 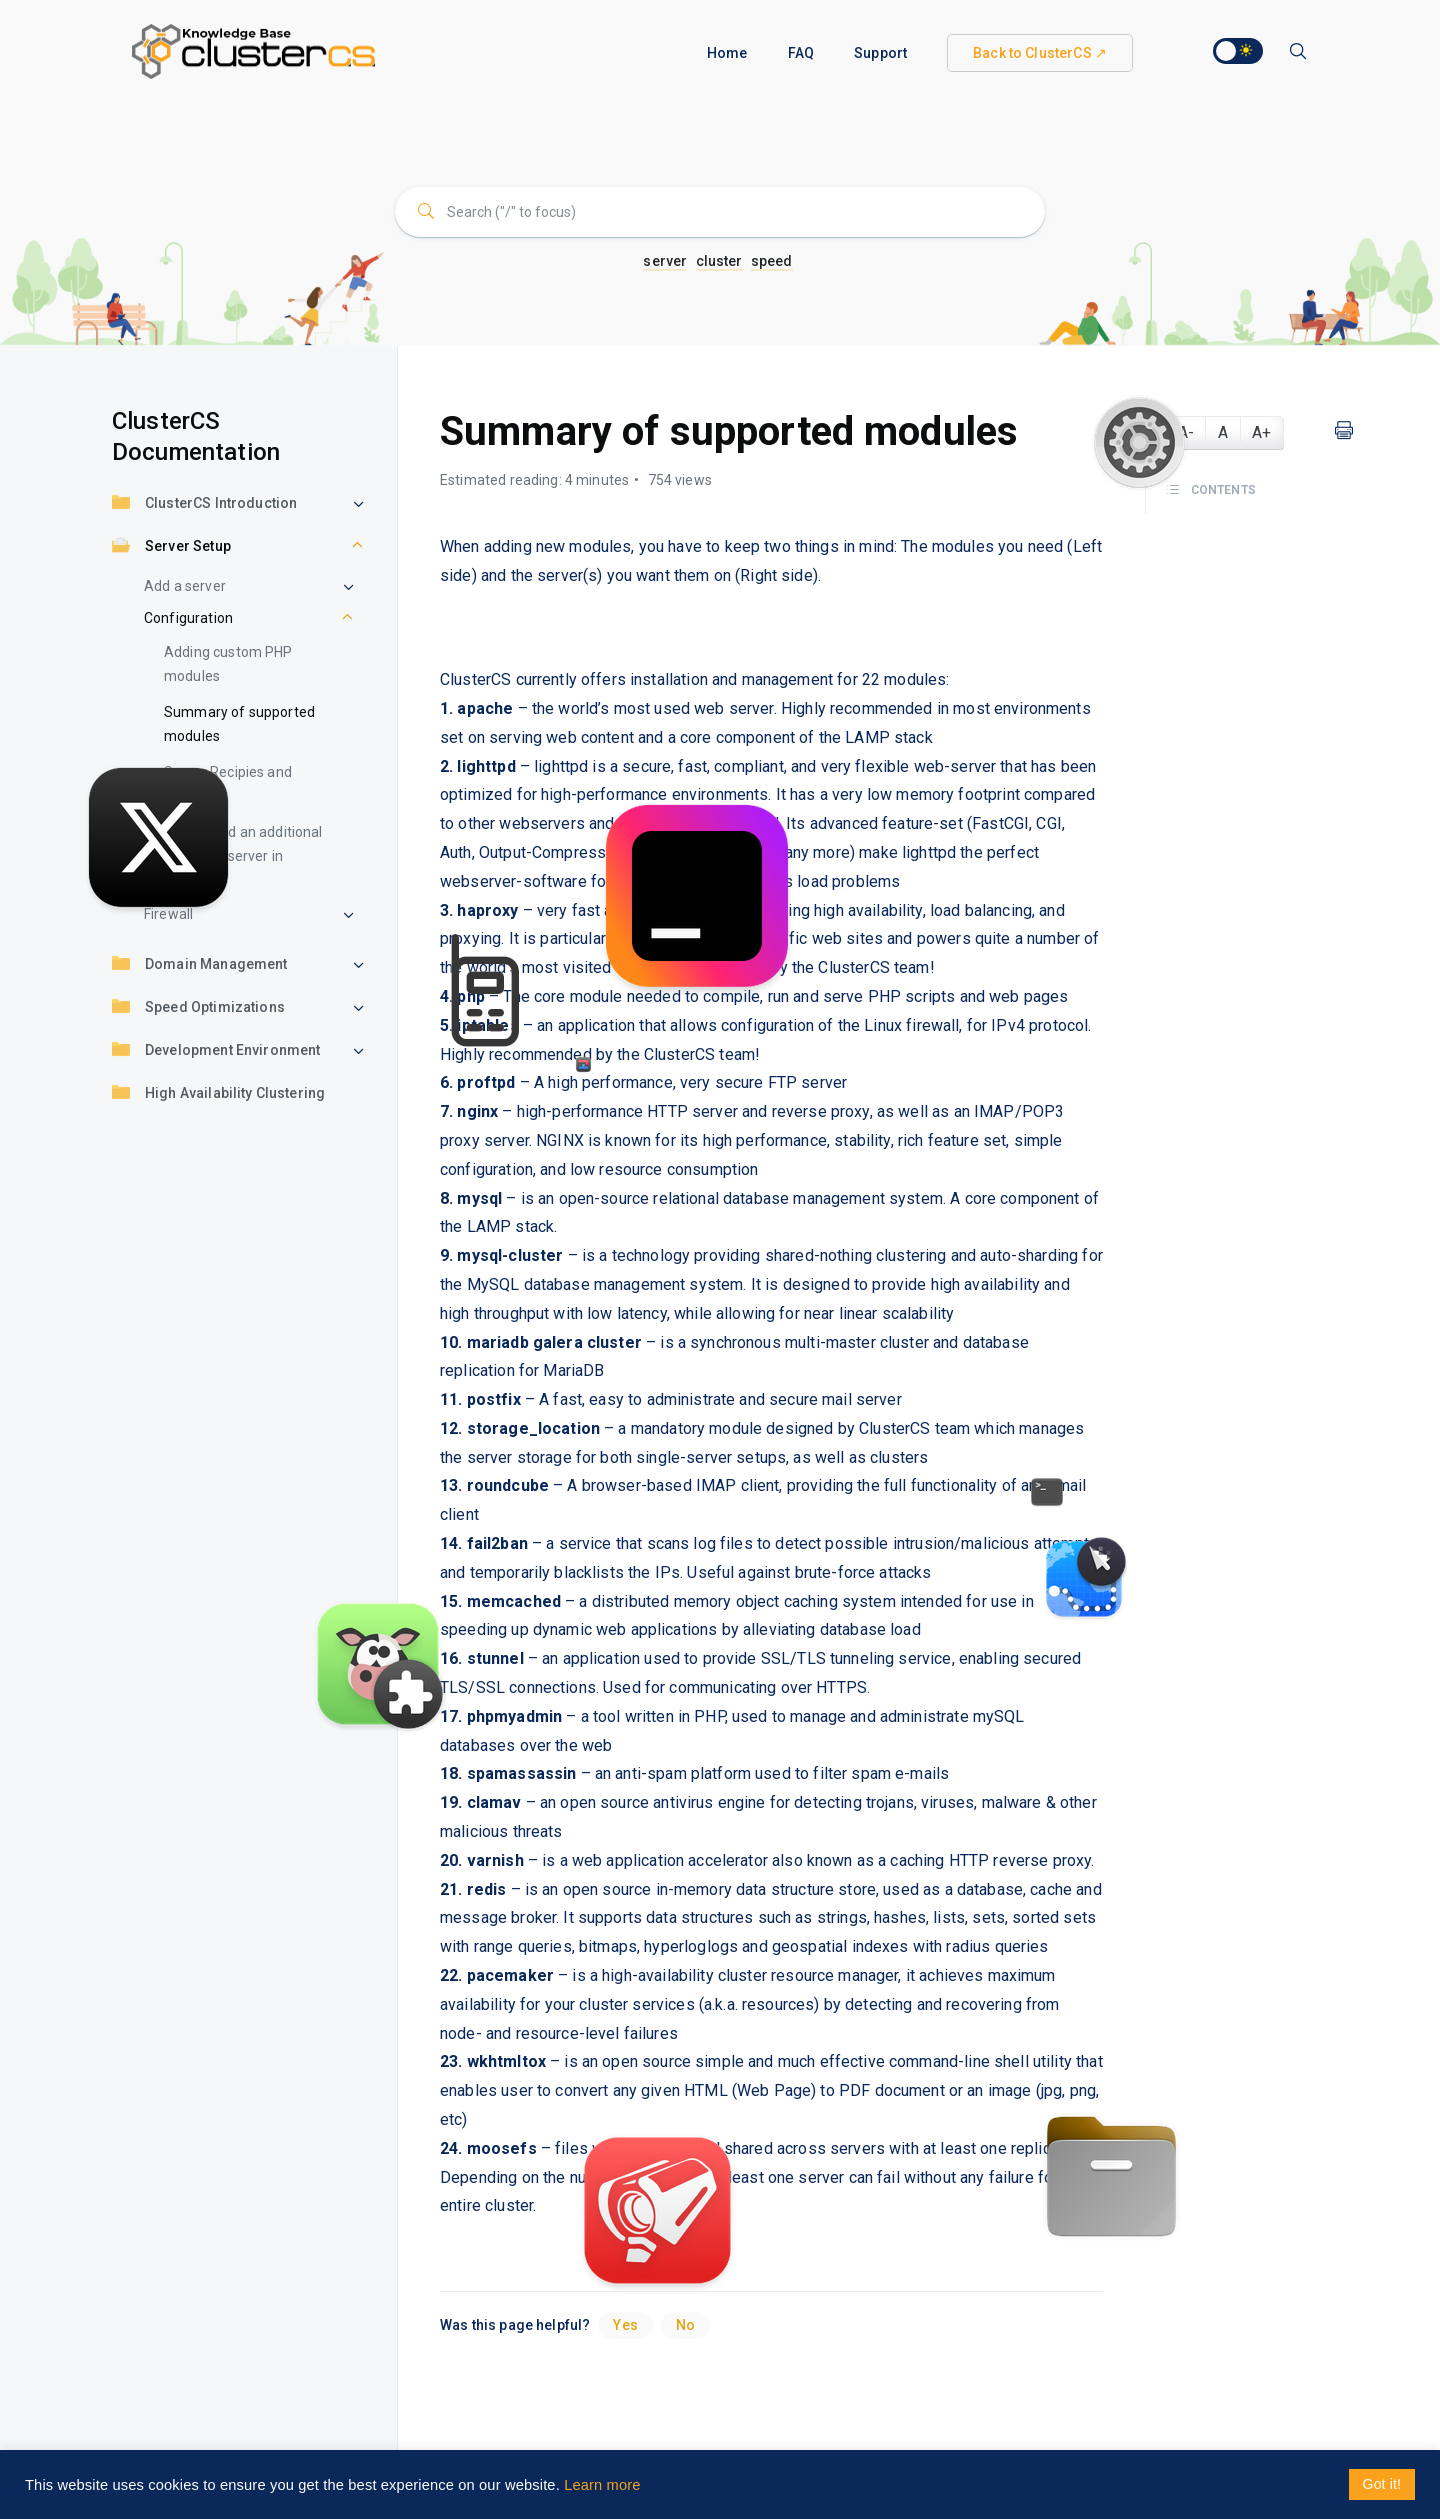 What do you see at coordinates (1139, 442) in the screenshot?
I see `open system preferences` at bounding box center [1139, 442].